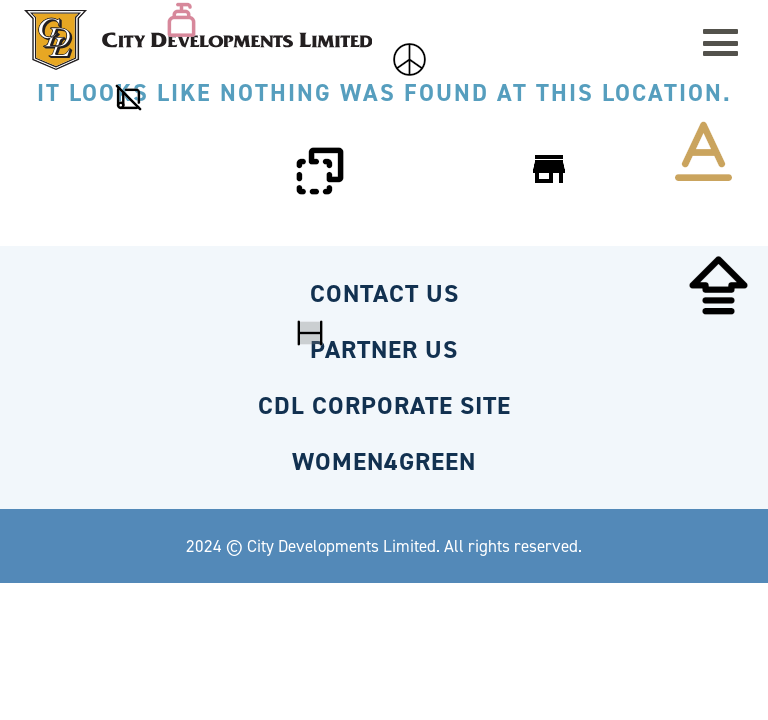 The height and width of the screenshot is (720, 768). I want to click on apply underline formatting to text, so click(703, 152).